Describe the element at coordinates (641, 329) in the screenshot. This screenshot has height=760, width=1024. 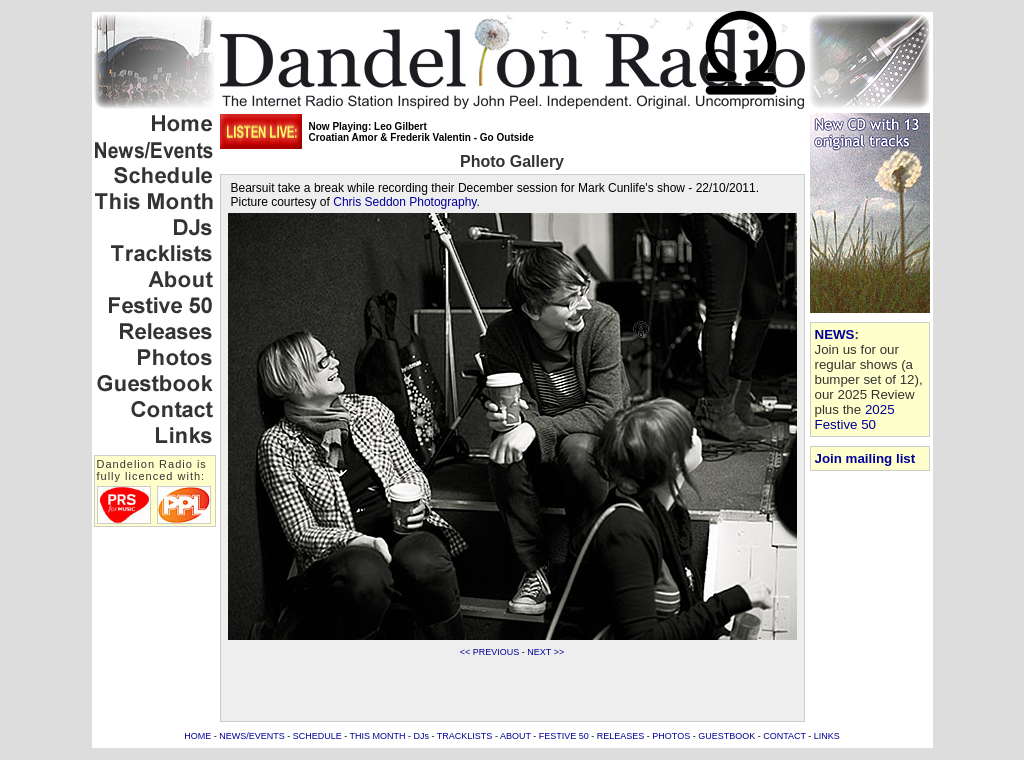
I see `open apple podcasts app` at that location.